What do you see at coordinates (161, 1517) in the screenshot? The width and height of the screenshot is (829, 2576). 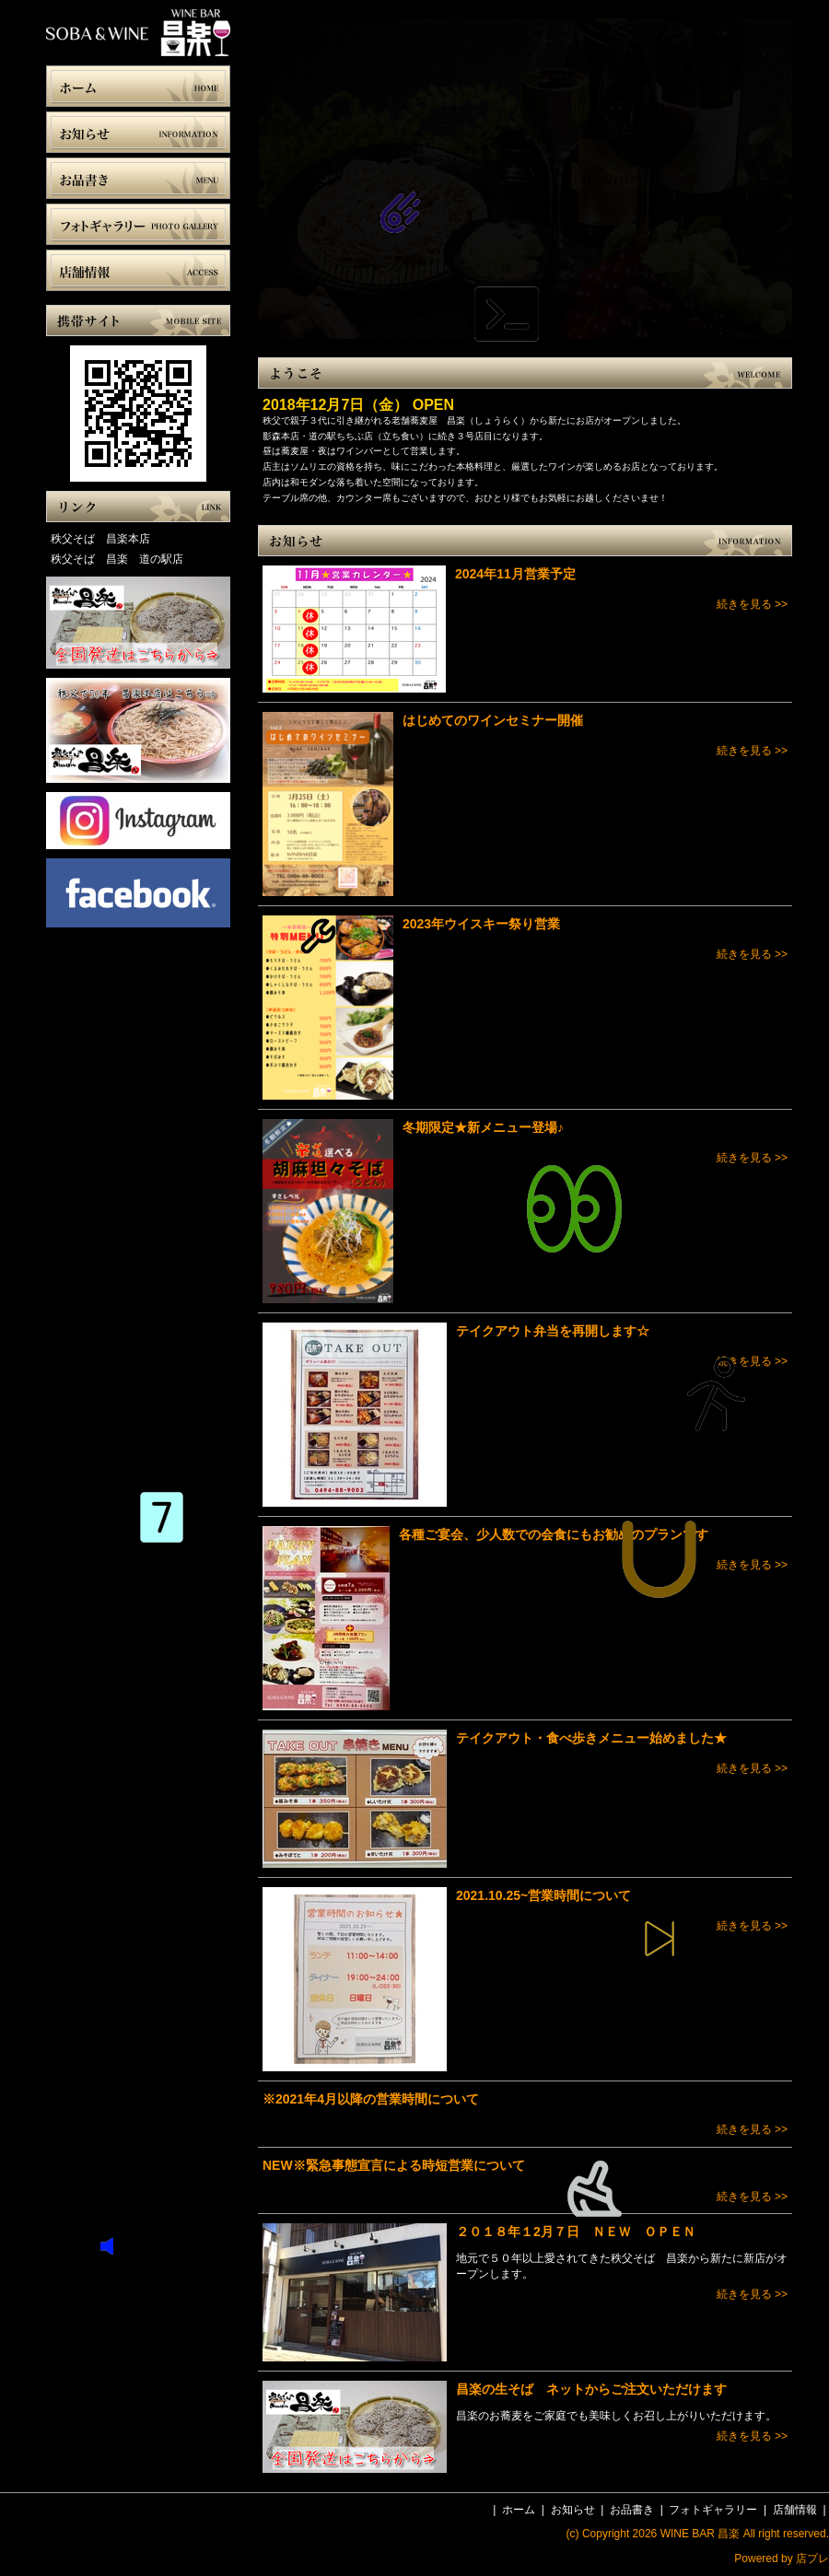 I see `indicates the number seven in a sequence or list` at bounding box center [161, 1517].